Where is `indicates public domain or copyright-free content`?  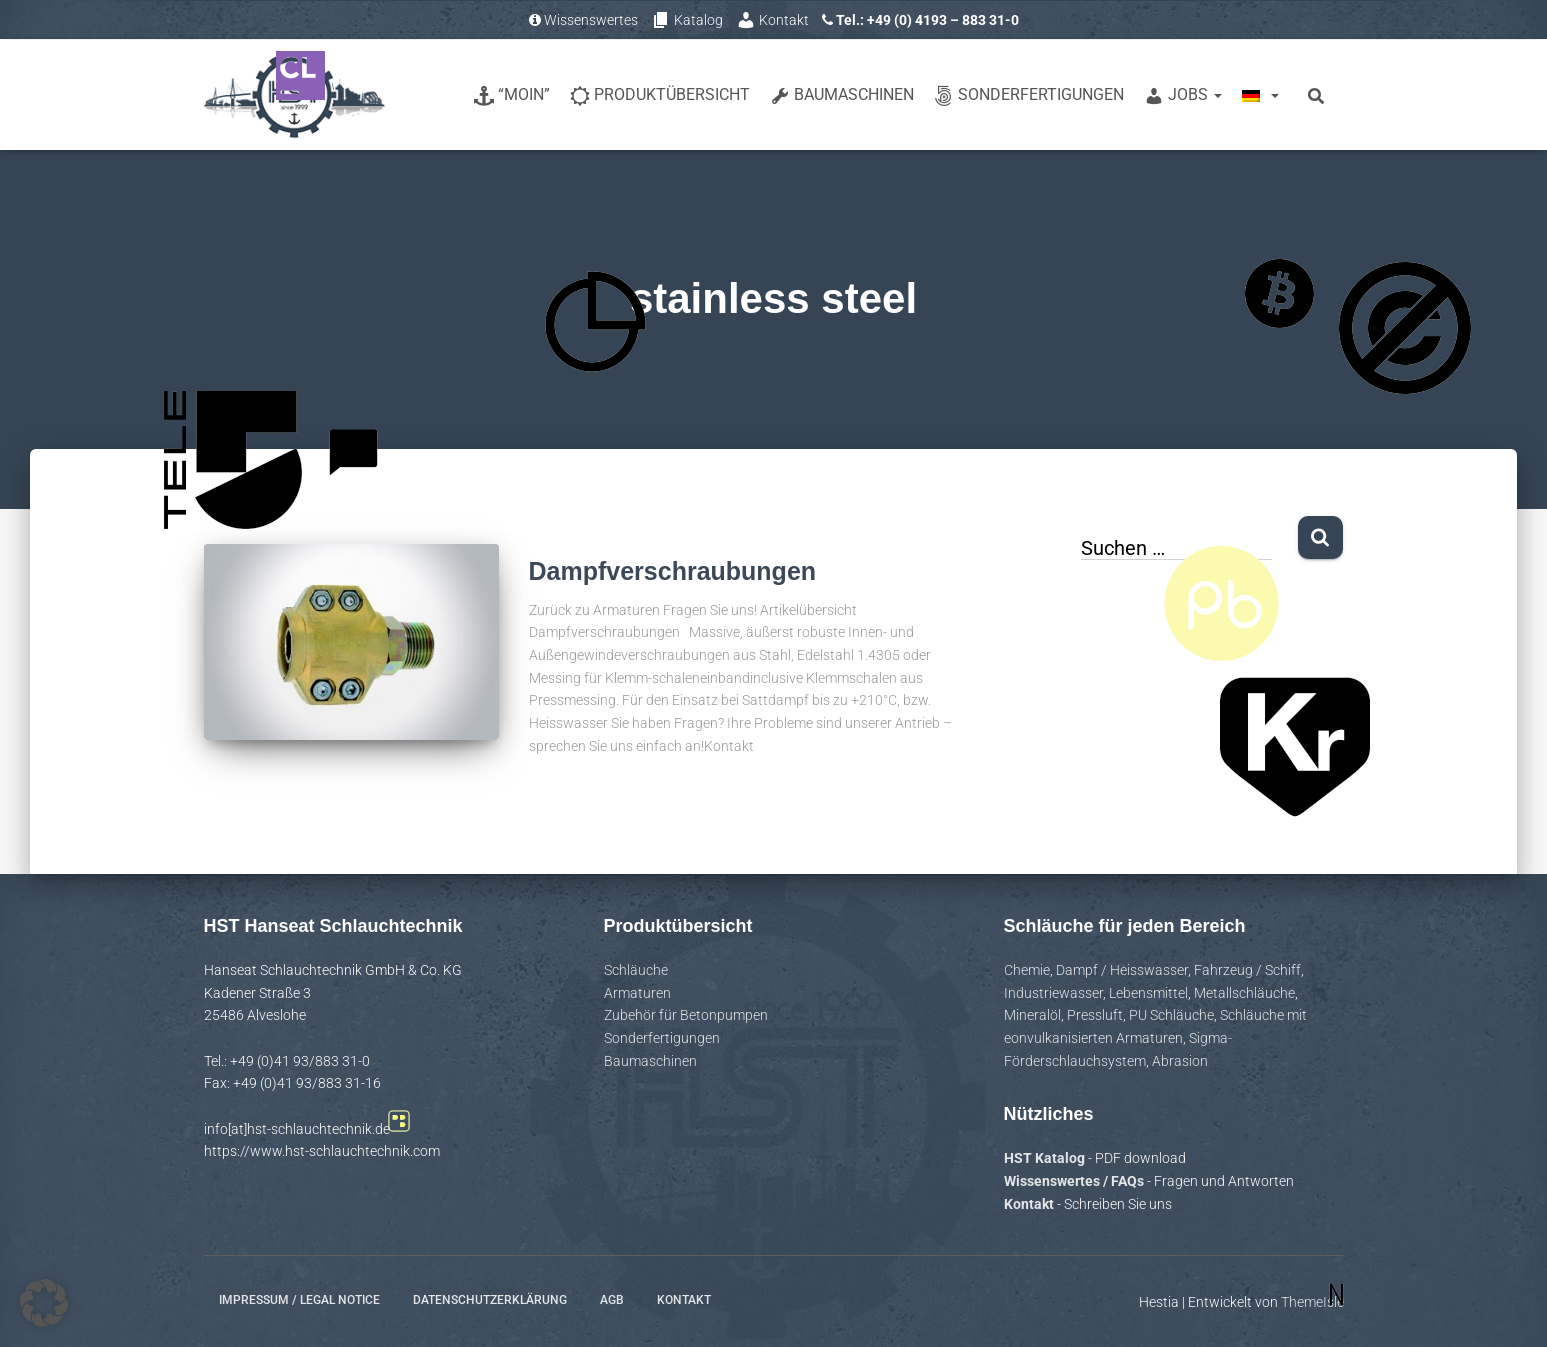 indicates public domain or copyright-free content is located at coordinates (1405, 328).